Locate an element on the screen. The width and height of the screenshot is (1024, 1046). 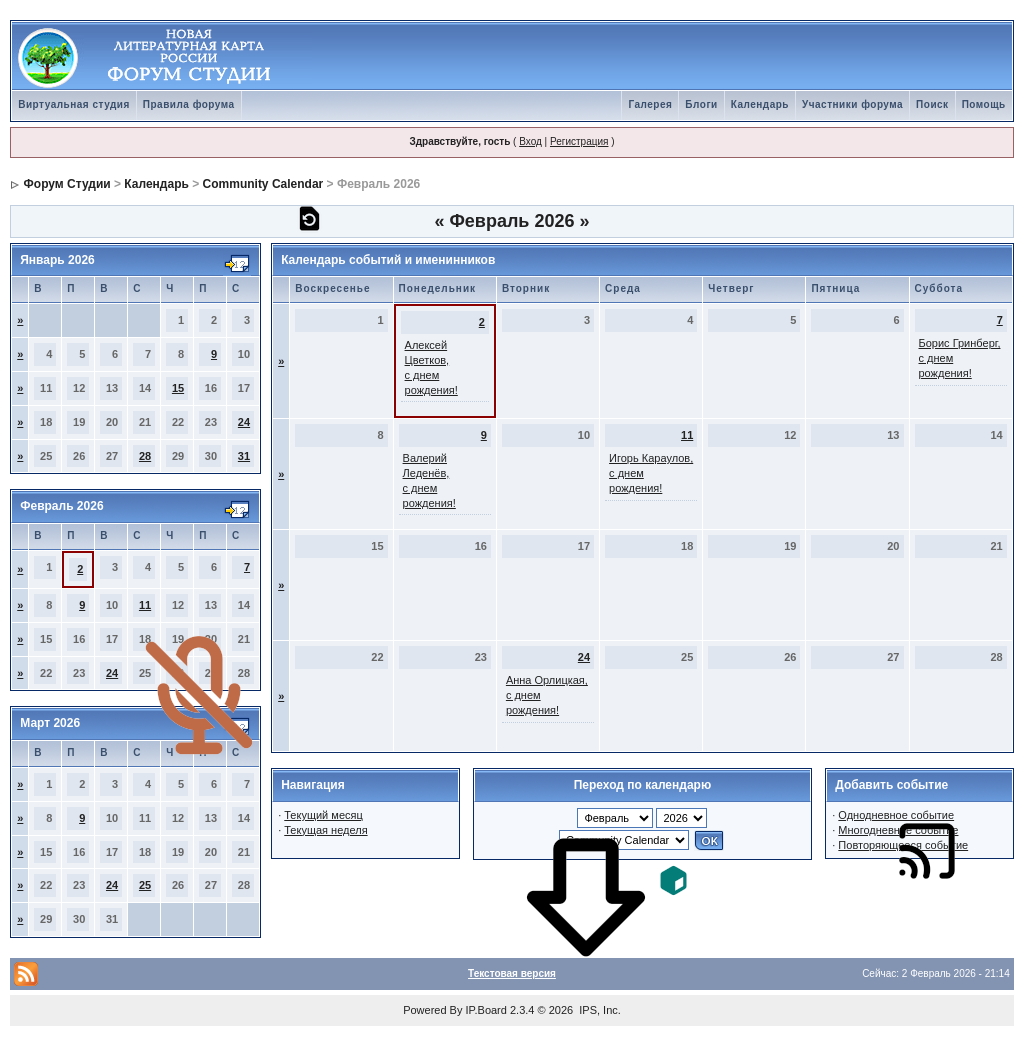
cast media to a nearby device is located at coordinates (927, 851).